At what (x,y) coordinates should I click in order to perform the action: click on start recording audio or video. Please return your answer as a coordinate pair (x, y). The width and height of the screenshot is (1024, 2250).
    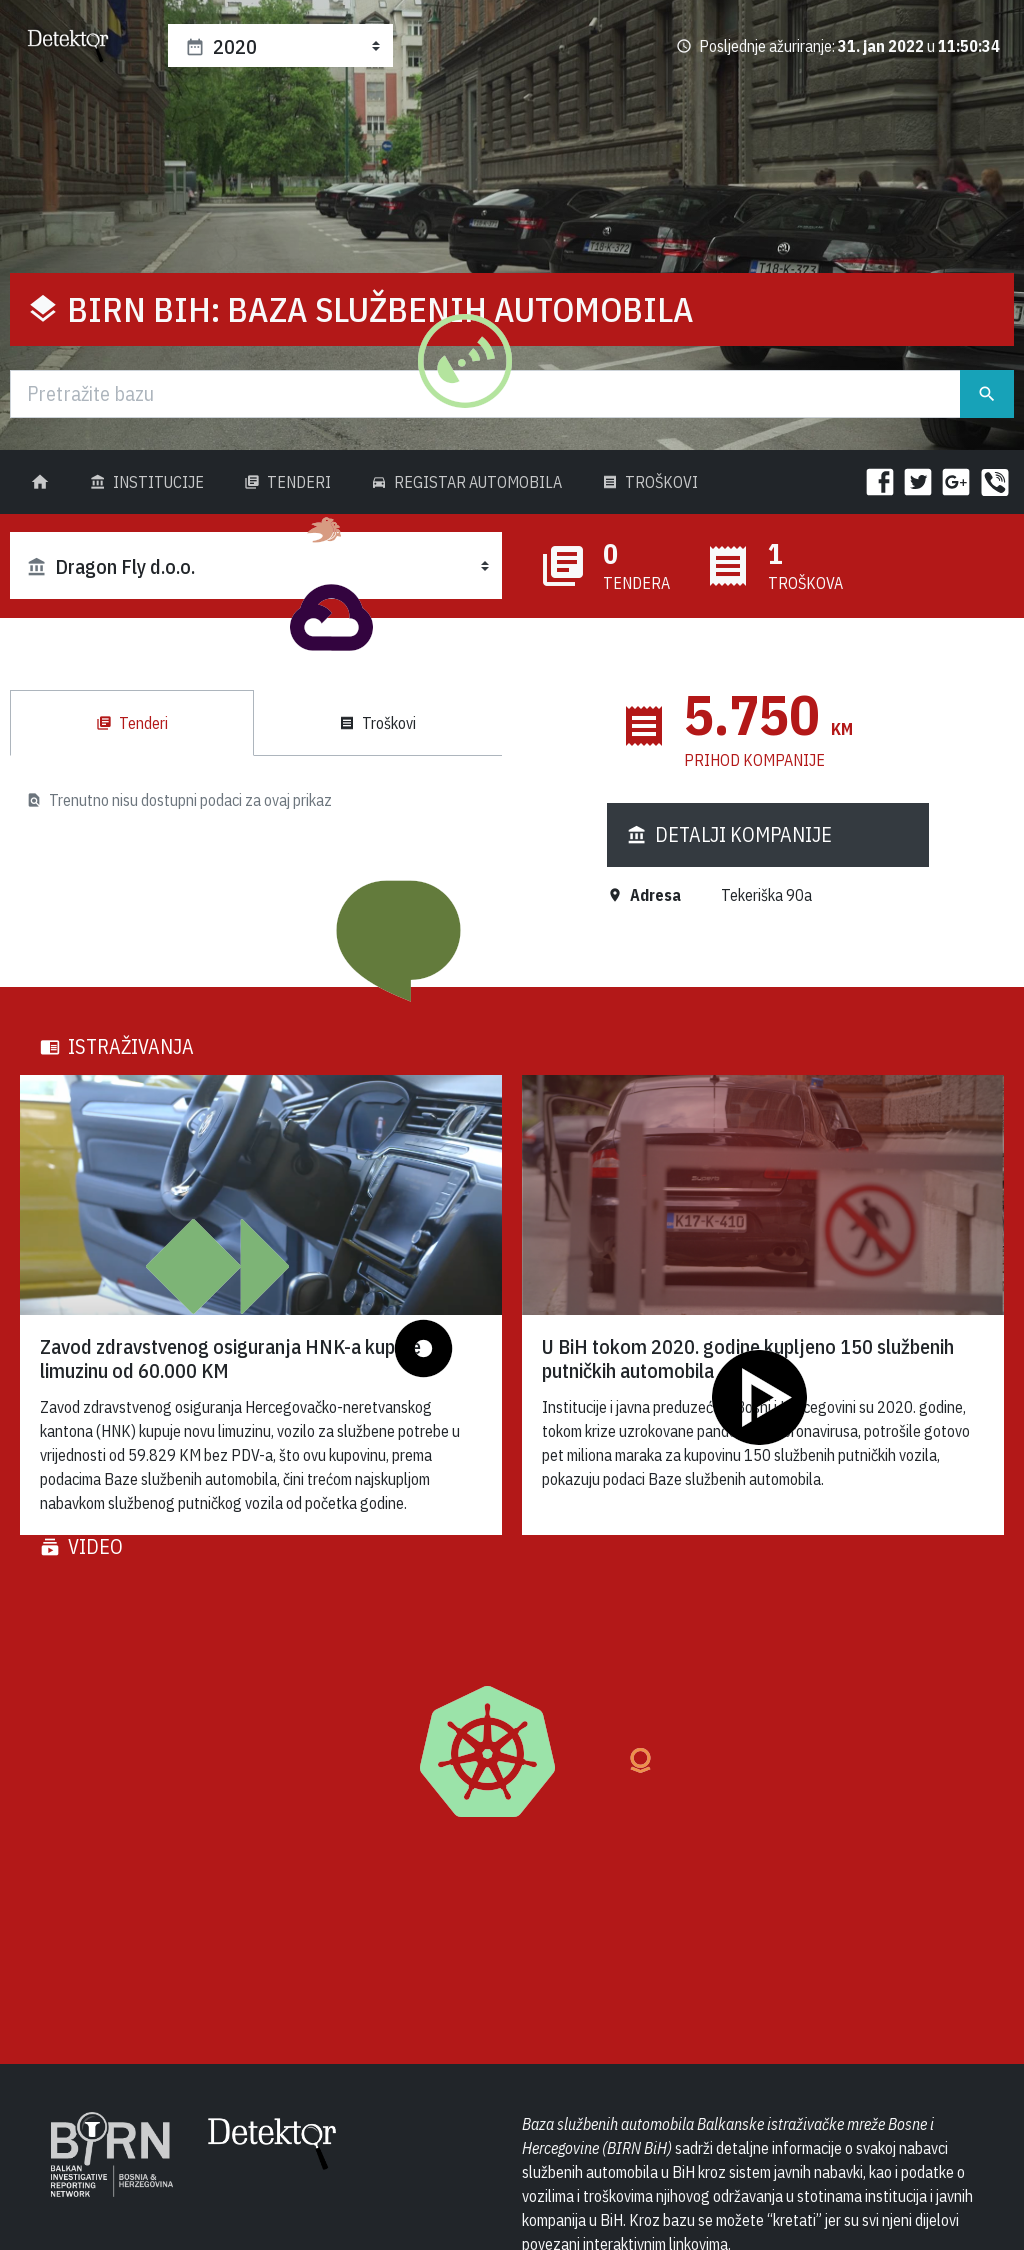
    Looking at the image, I should click on (423, 1348).